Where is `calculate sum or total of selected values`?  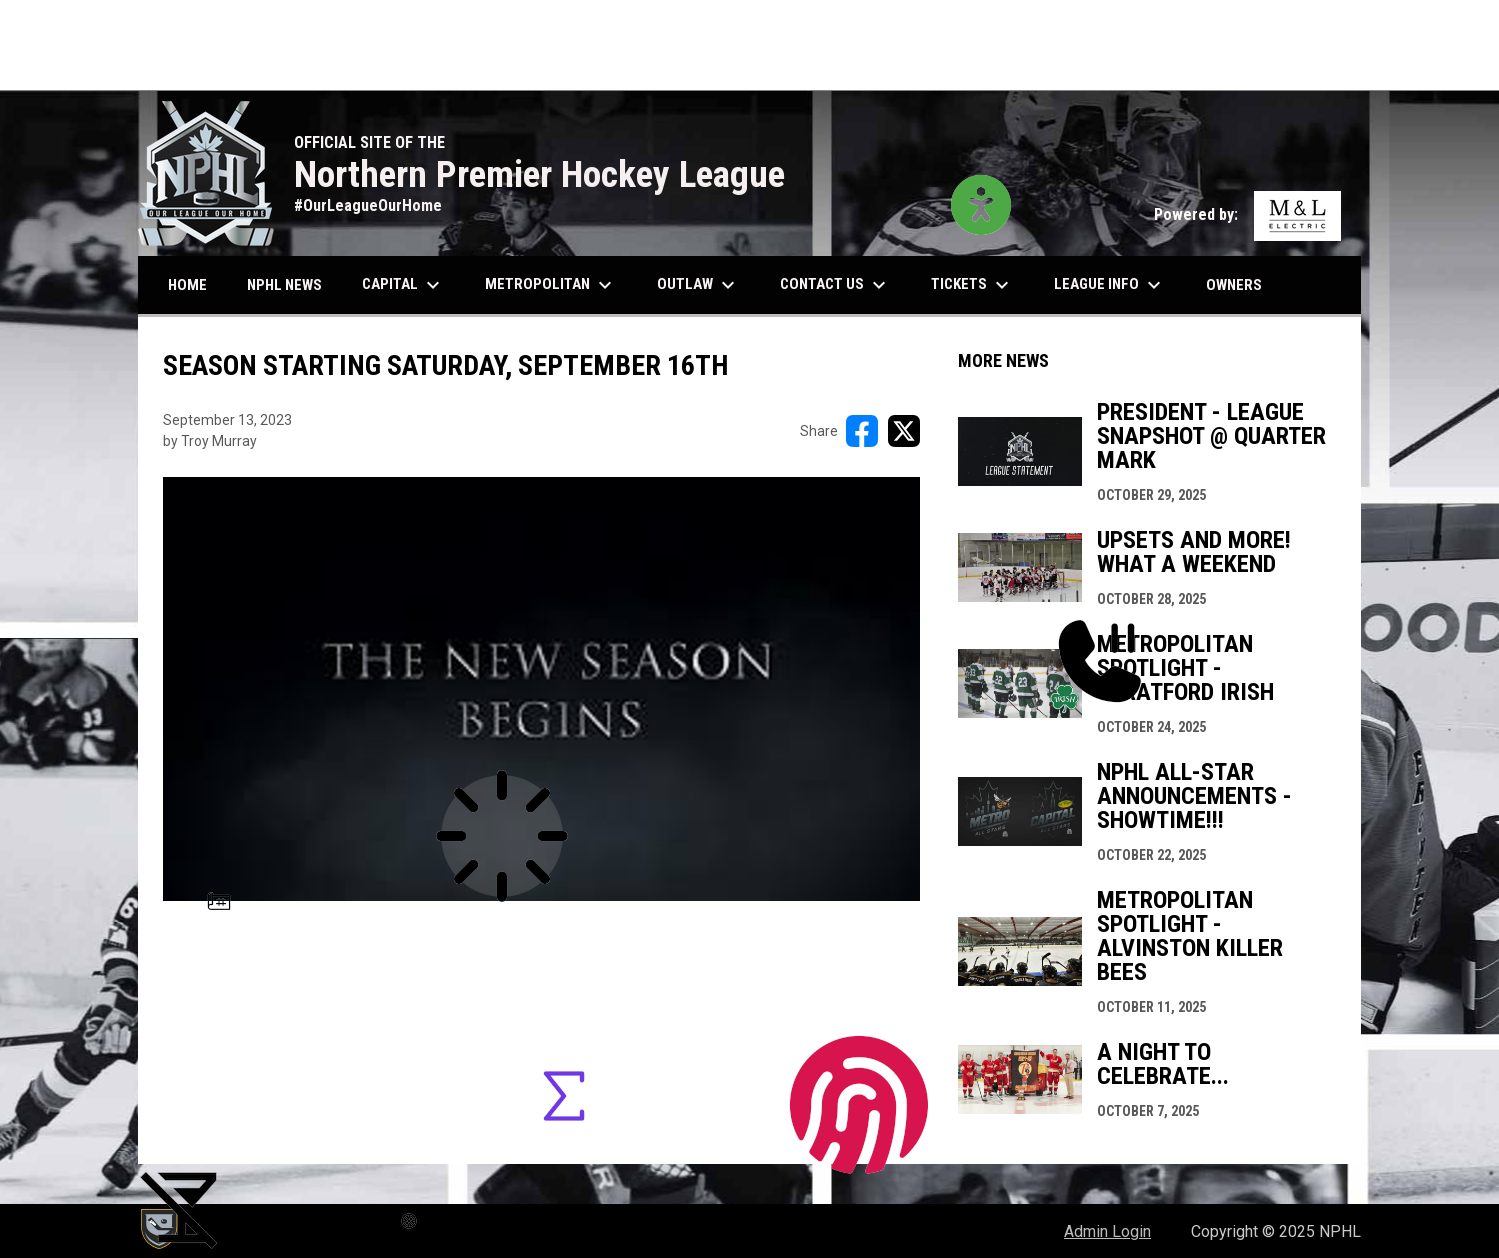
calculate sum or total of selected values is located at coordinates (564, 1096).